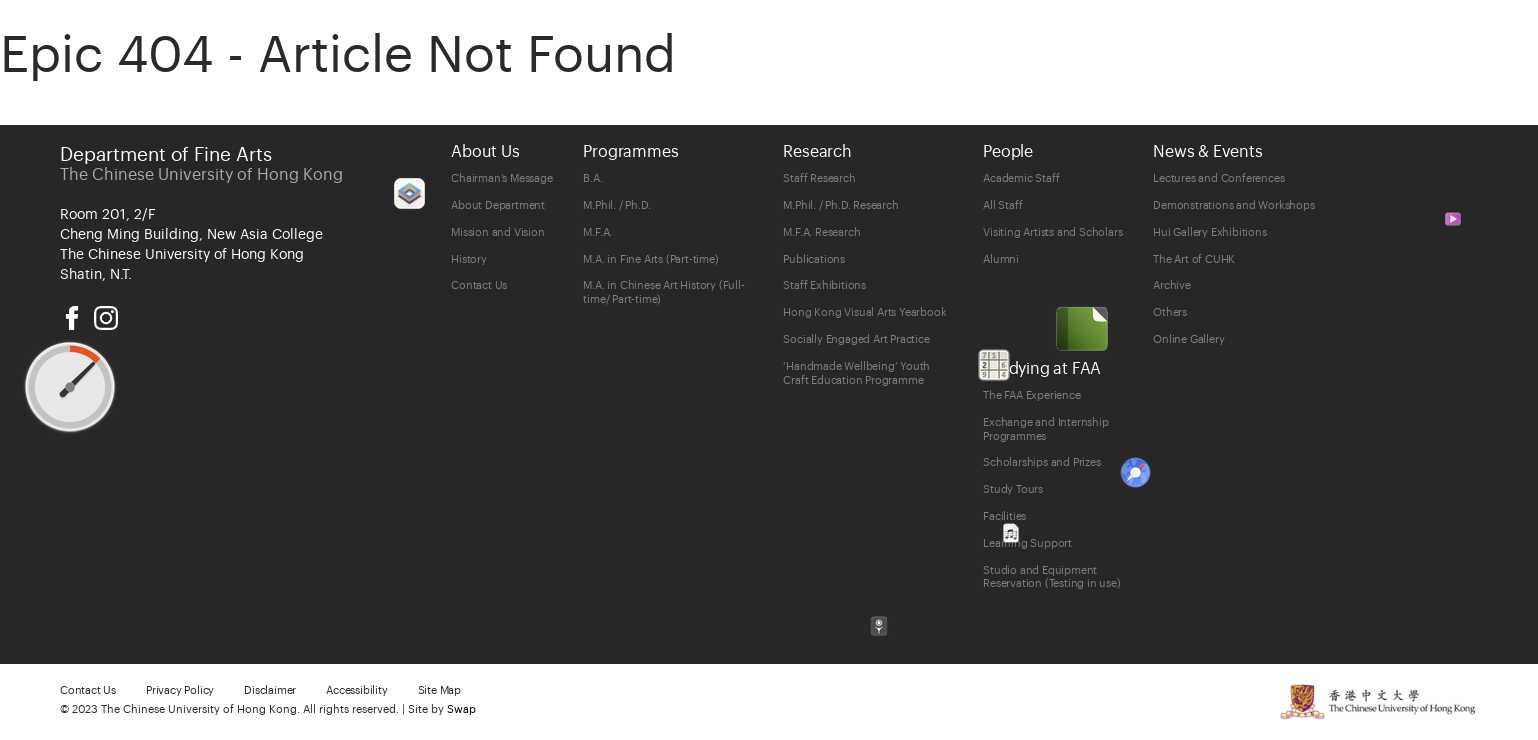 Image resolution: width=1538 pixels, height=740 pixels. Describe the element at coordinates (879, 626) in the screenshot. I see `open déjà dup backup application` at that location.